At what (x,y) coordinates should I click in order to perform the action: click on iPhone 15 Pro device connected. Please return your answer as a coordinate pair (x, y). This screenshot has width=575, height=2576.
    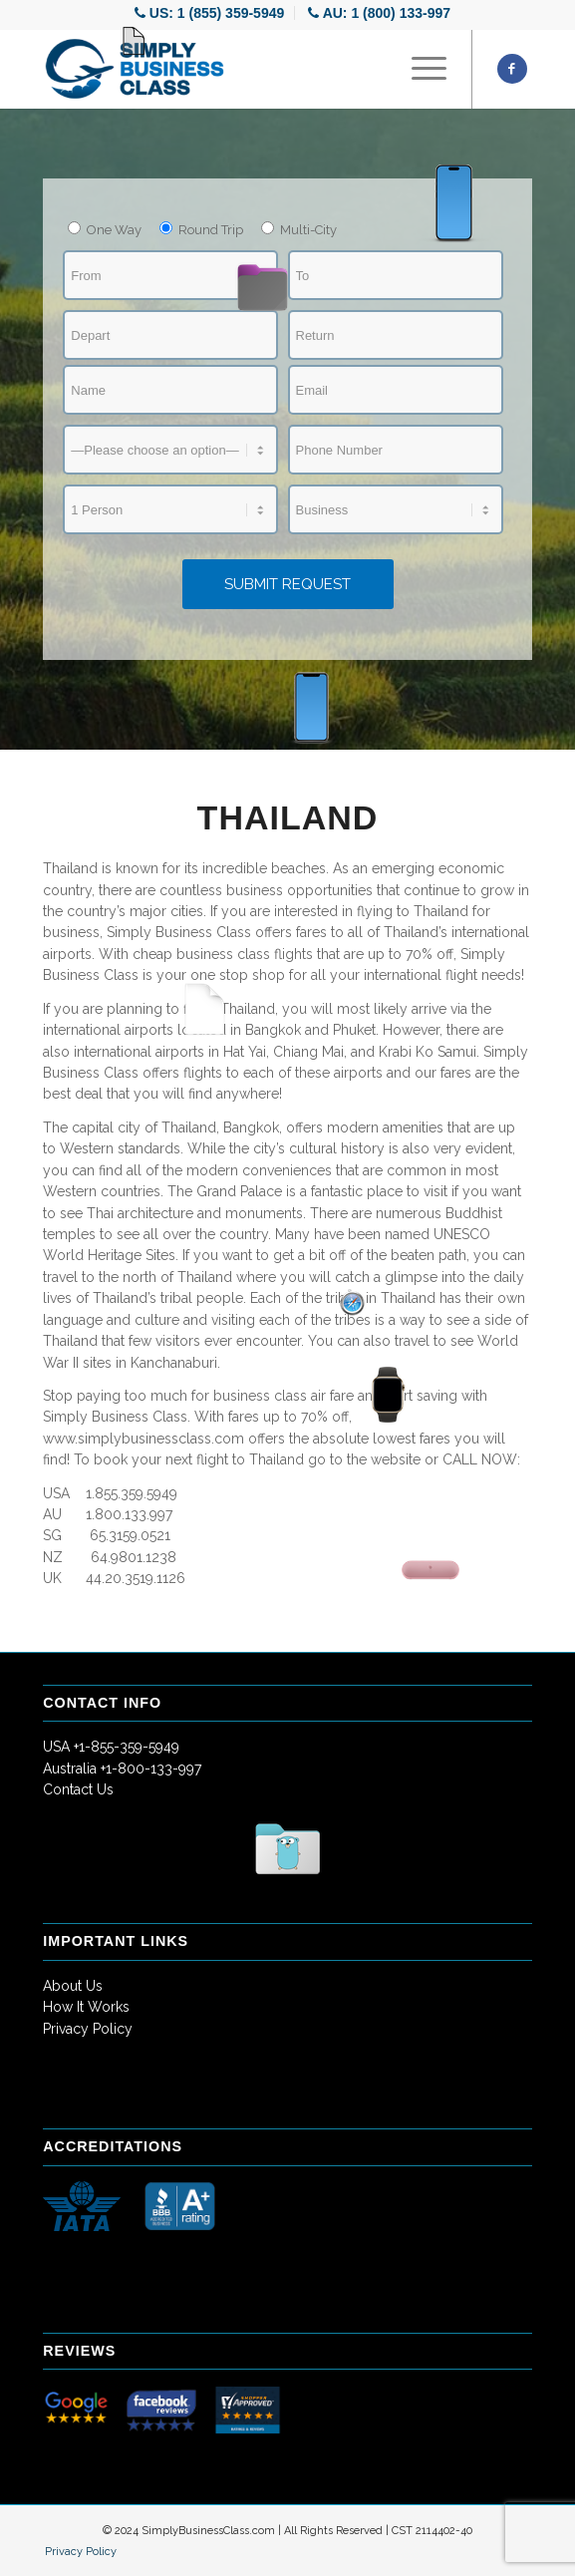
    Looking at the image, I should click on (453, 203).